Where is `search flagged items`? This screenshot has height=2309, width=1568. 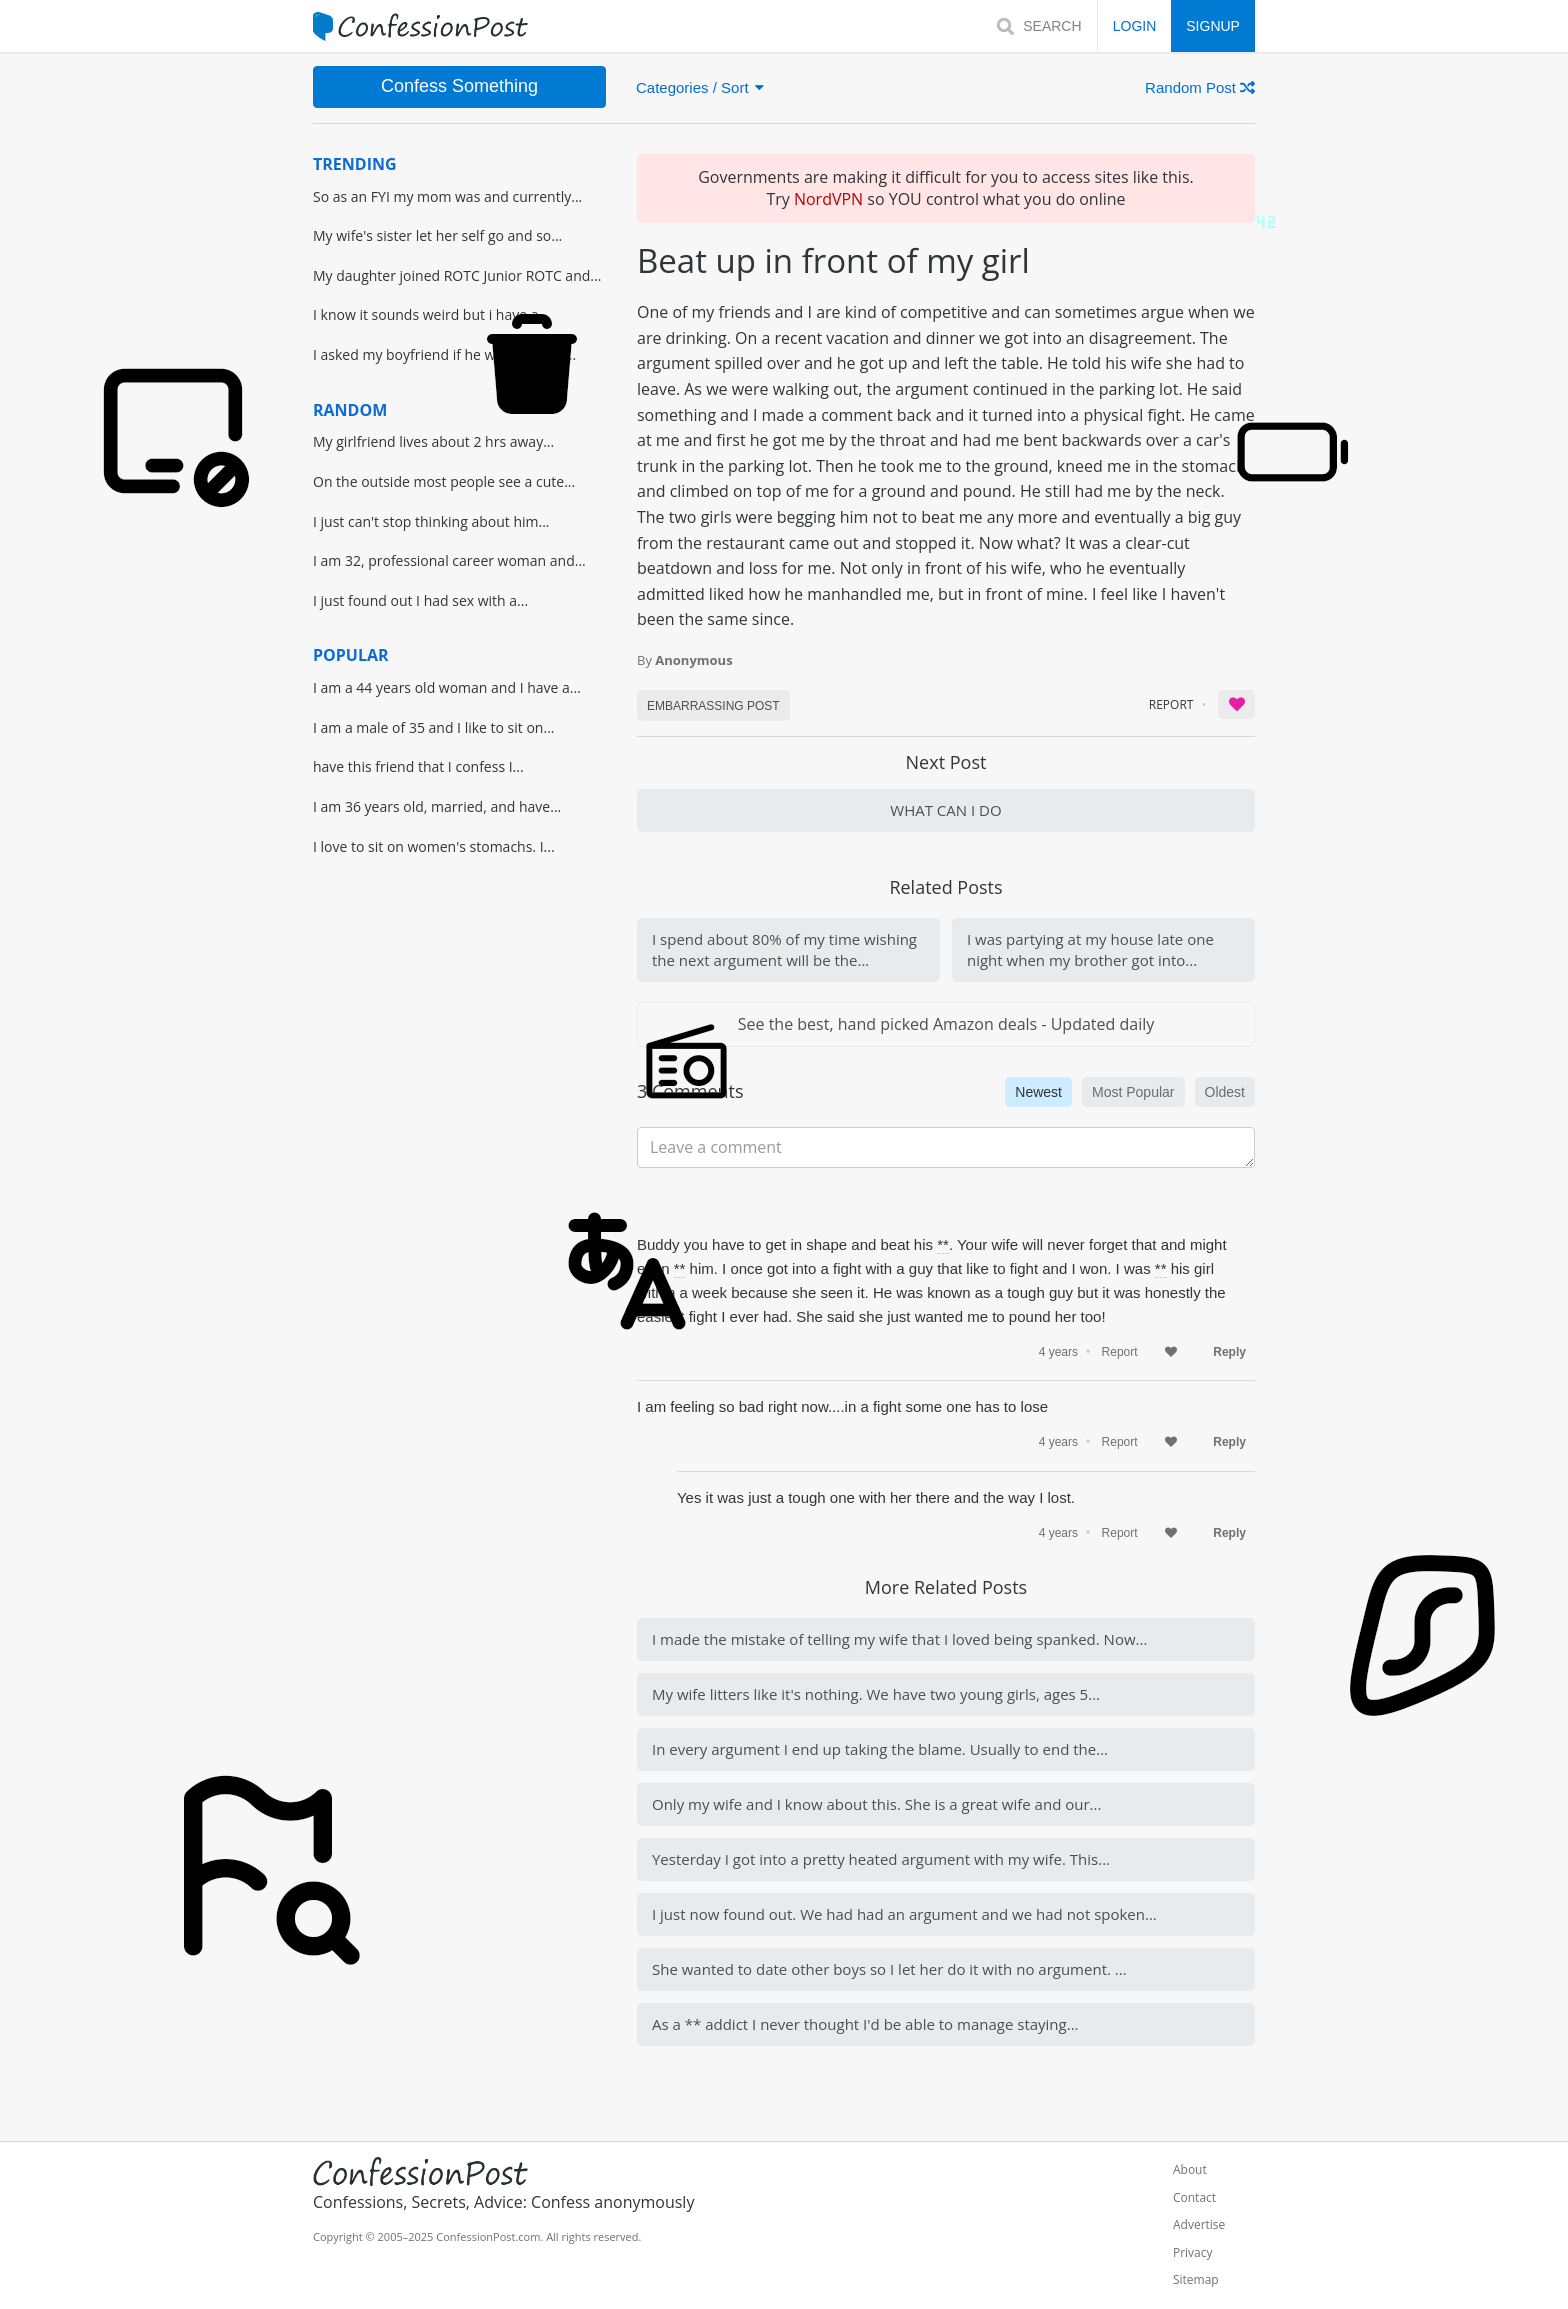 search flagged items is located at coordinates (258, 1863).